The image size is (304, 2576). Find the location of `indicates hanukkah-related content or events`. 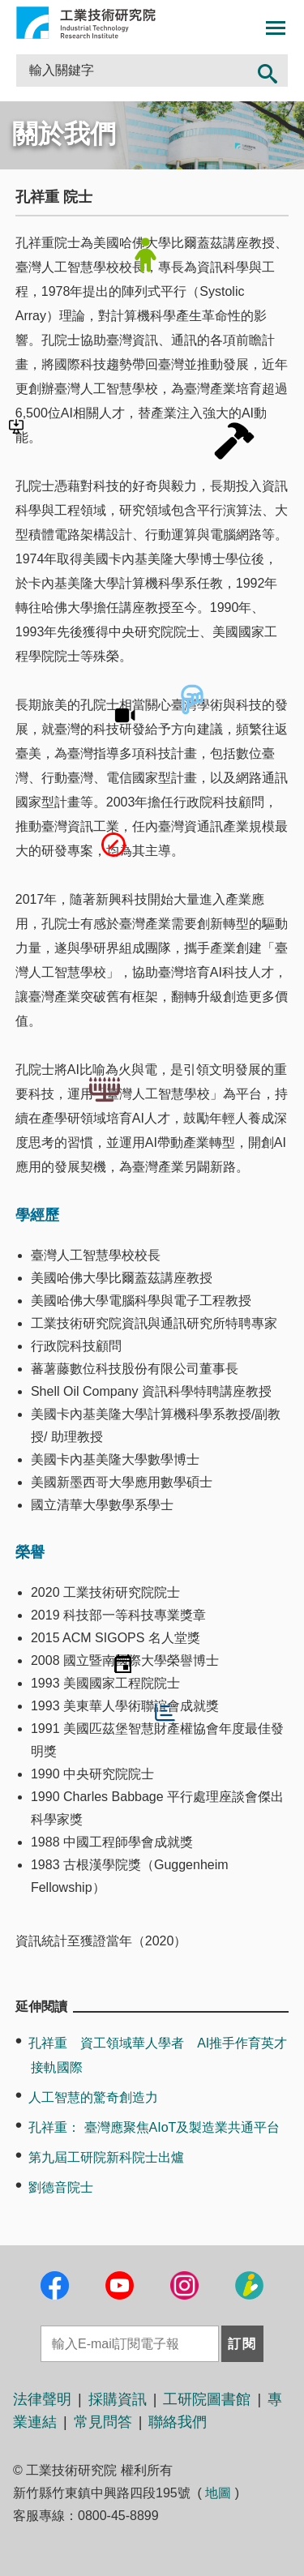

indicates hanukkah-related content or events is located at coordinates (105, 1089).